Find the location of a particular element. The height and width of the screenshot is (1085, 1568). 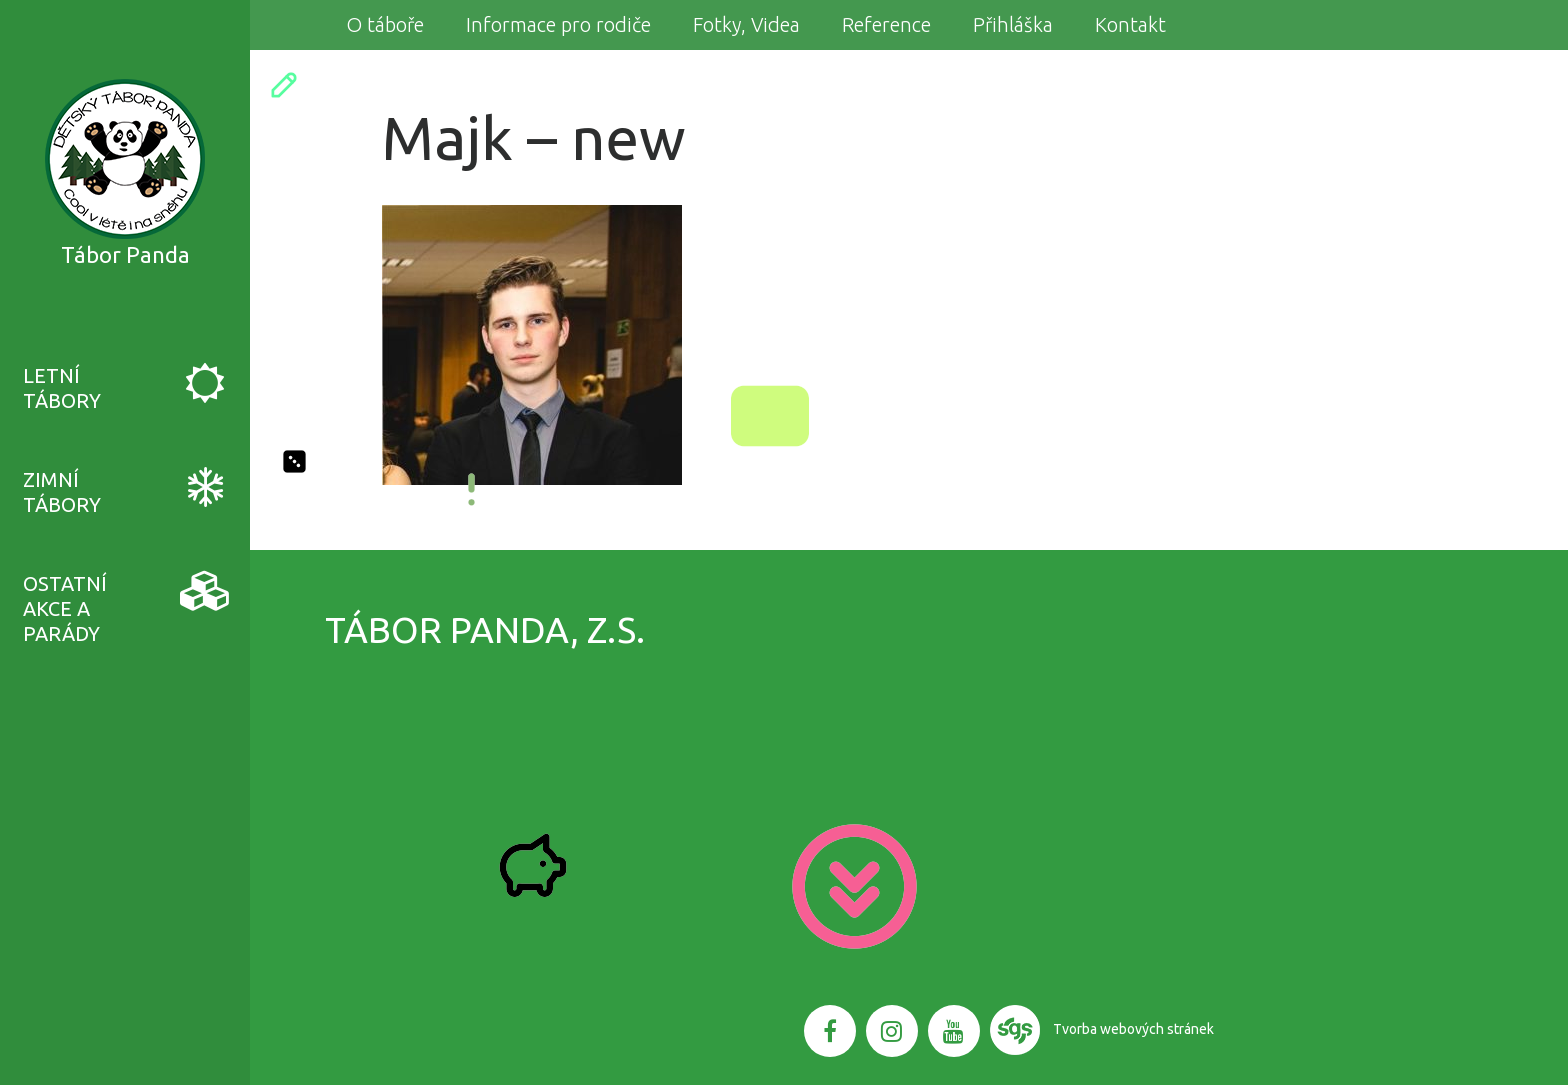

switch to landscape orientation is located at coordinates (770, 416).